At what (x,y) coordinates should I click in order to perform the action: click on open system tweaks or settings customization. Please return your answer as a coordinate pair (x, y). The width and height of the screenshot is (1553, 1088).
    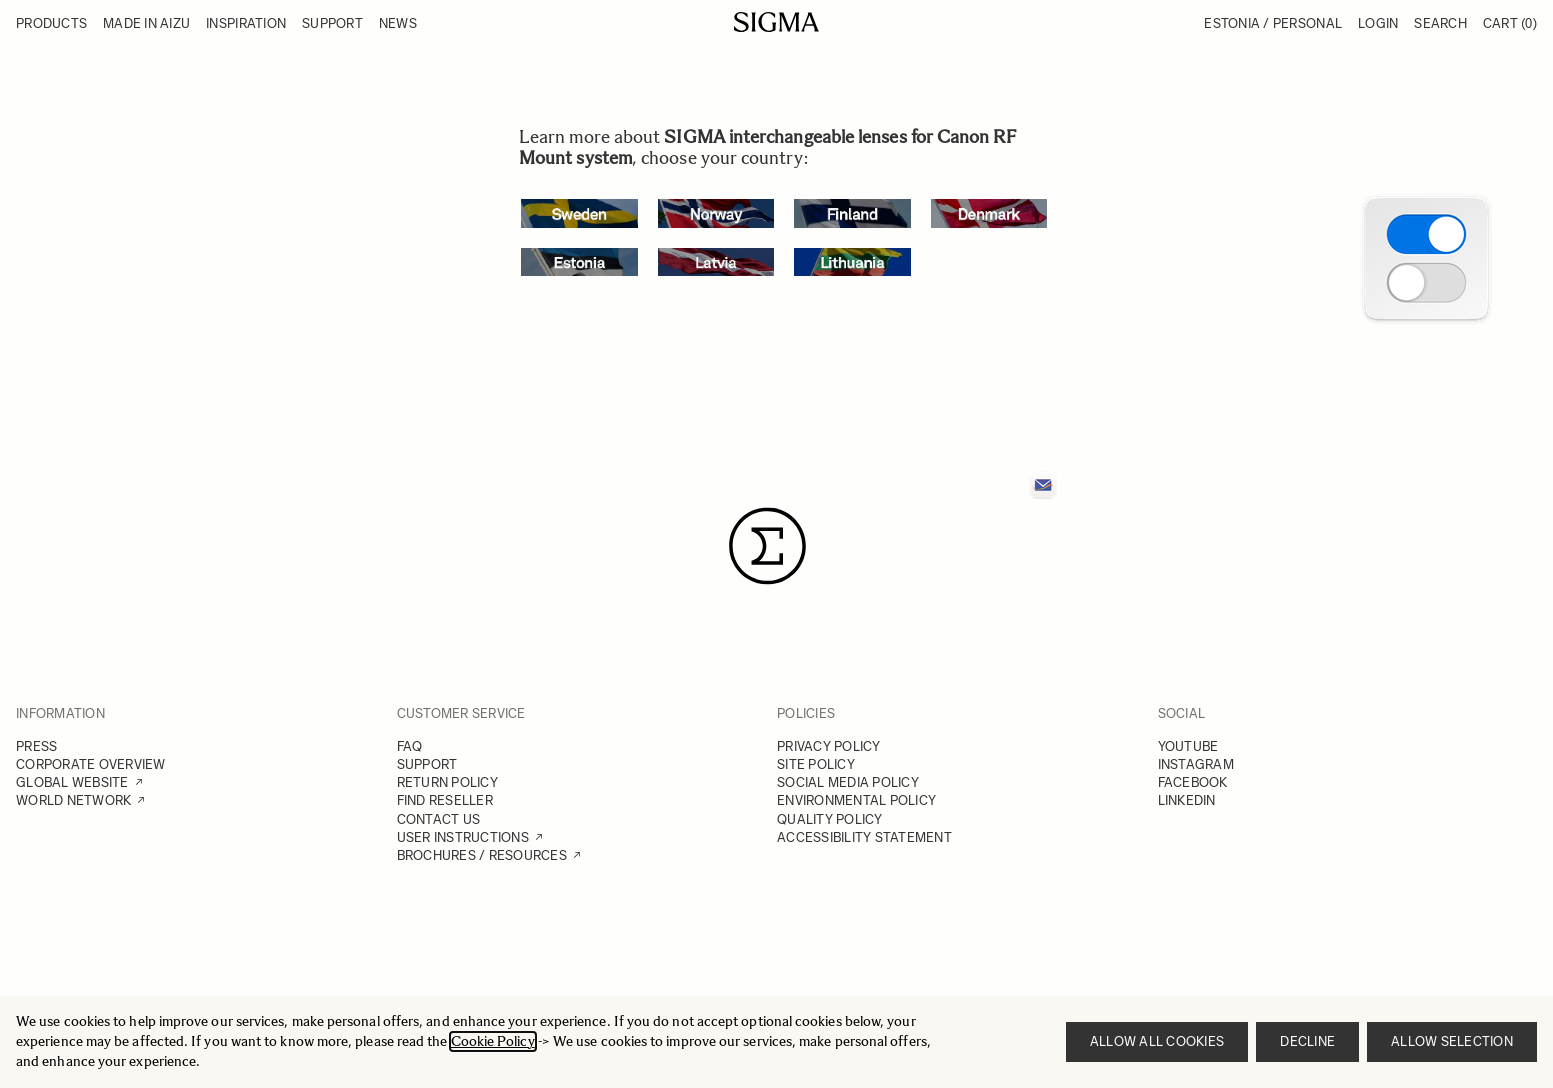
    Looking at the image, I should click on (1426, 258).